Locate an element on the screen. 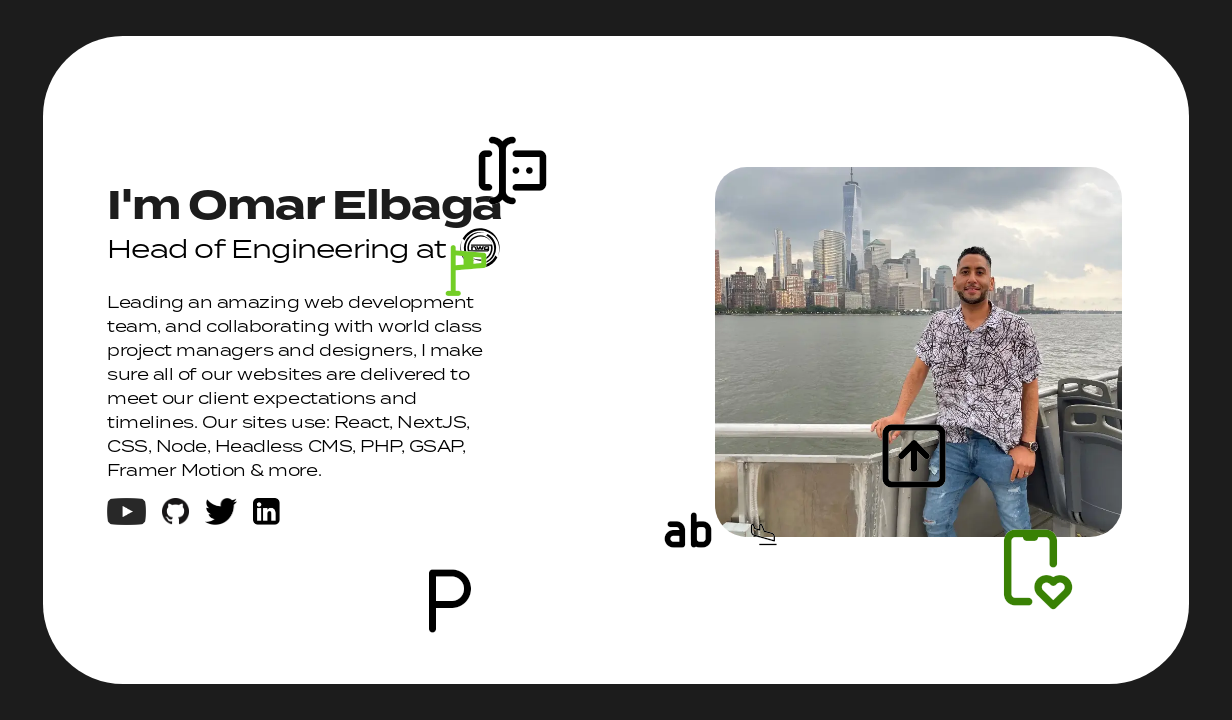  indicates flight arrival or landing status is located at coordinates (762, 534).